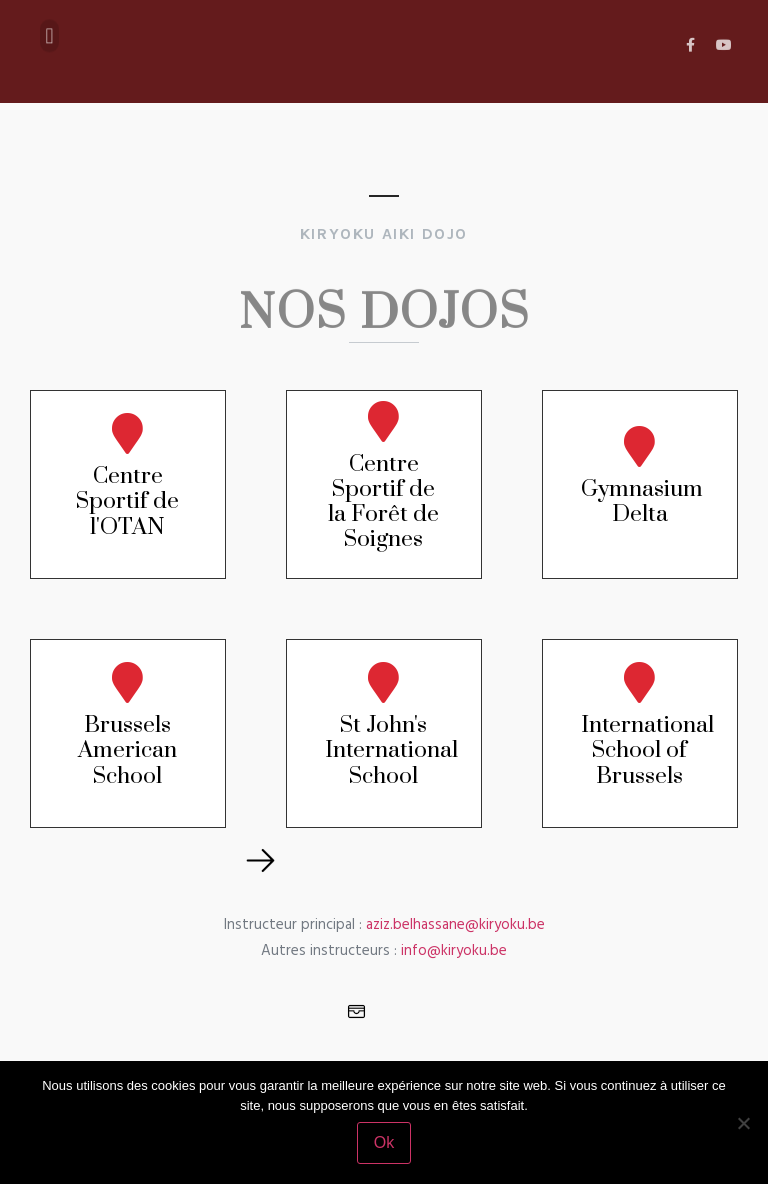 The width and height of the screenshot is (768, 1184). What do you see at coordinates (356, 1011) in the screenshot?
I see `access your wallet or saved payment methods` at bounding box center [356, 1011].